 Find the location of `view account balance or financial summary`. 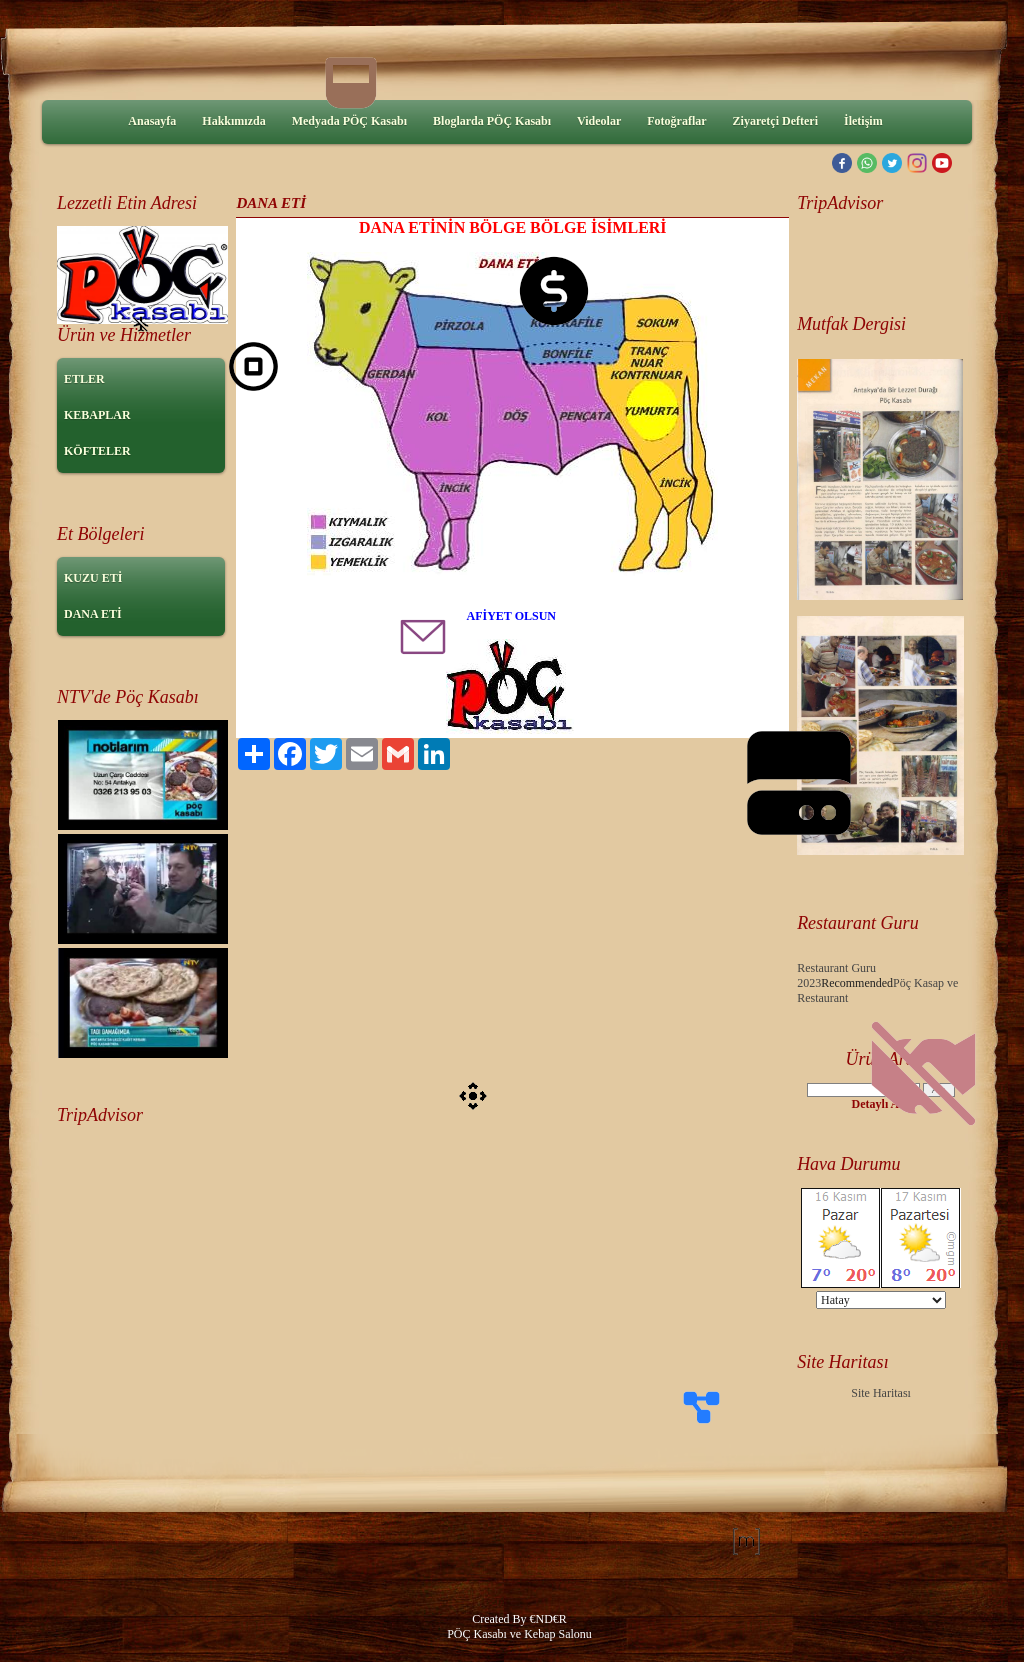

view account balance or financial summary is located at coordinates (554, 291).